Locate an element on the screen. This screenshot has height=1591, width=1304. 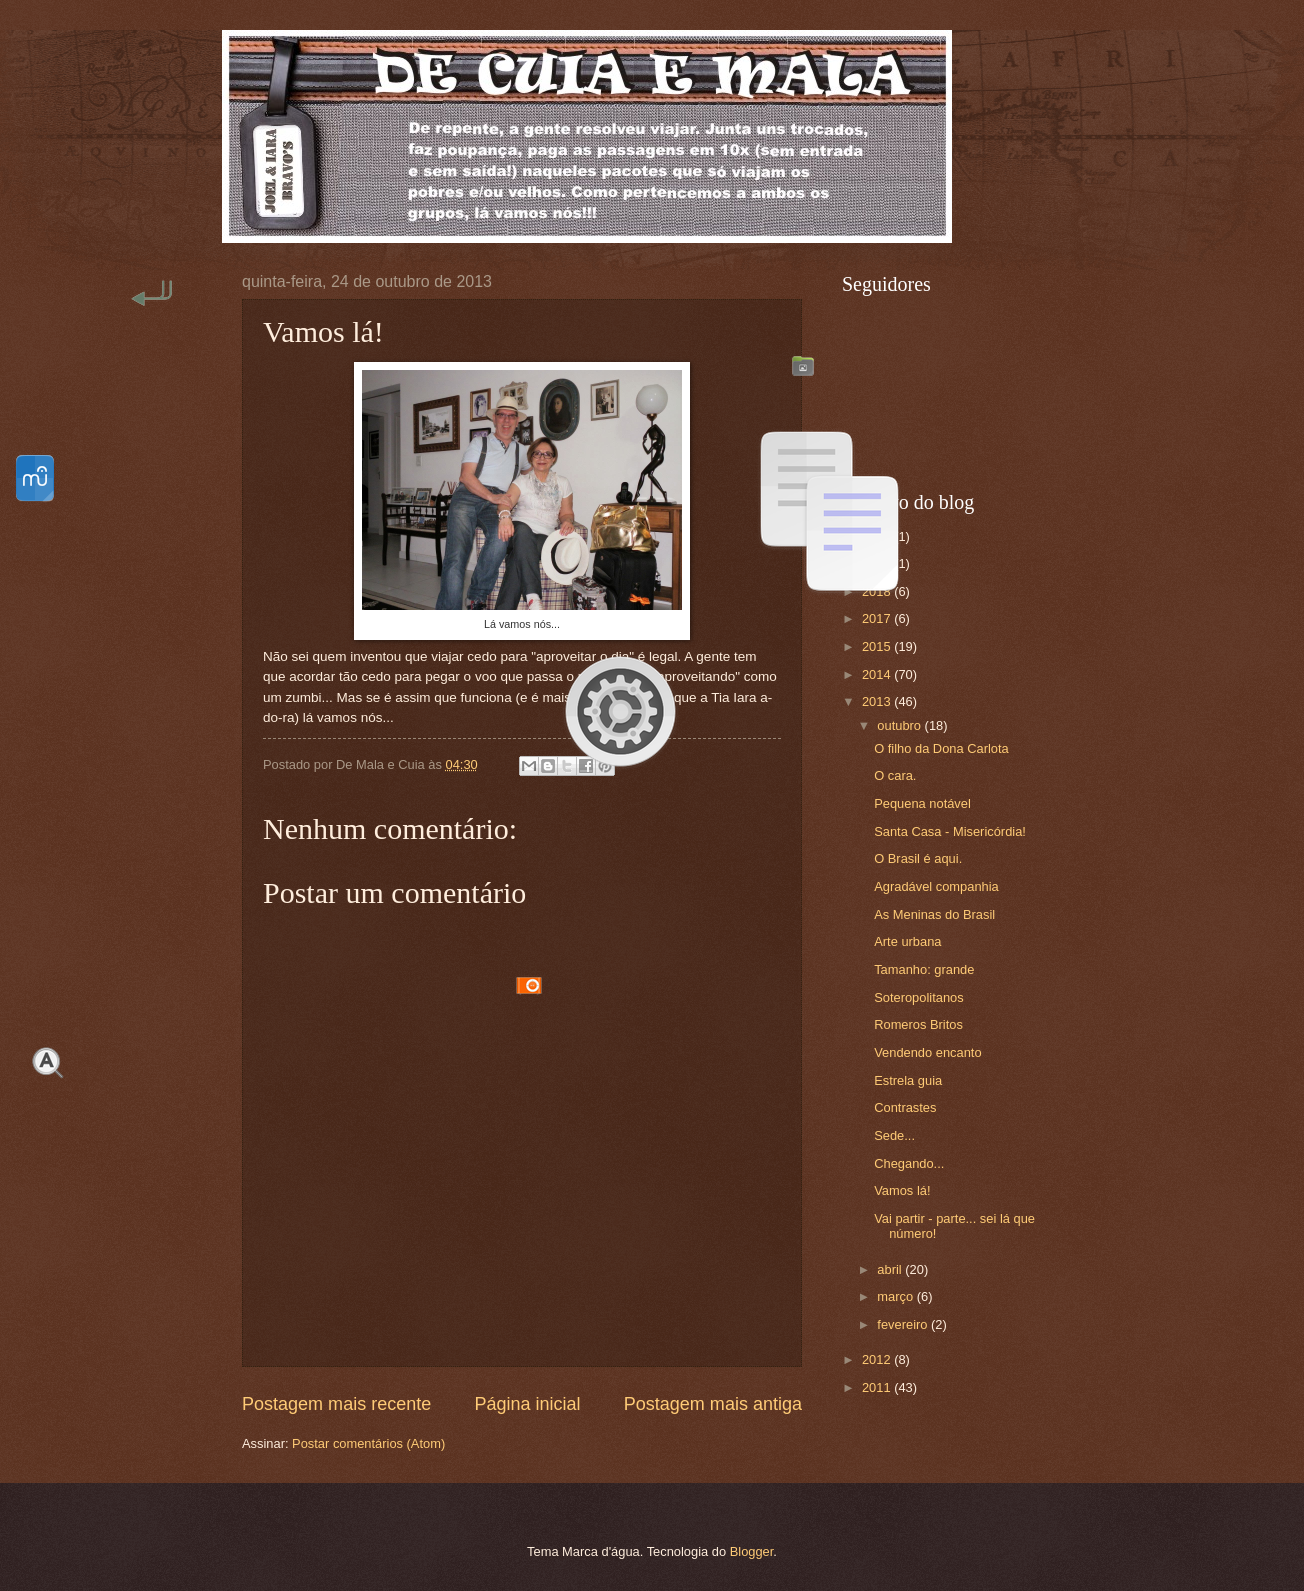
access system or application settings is located at coordinates (620, 711).